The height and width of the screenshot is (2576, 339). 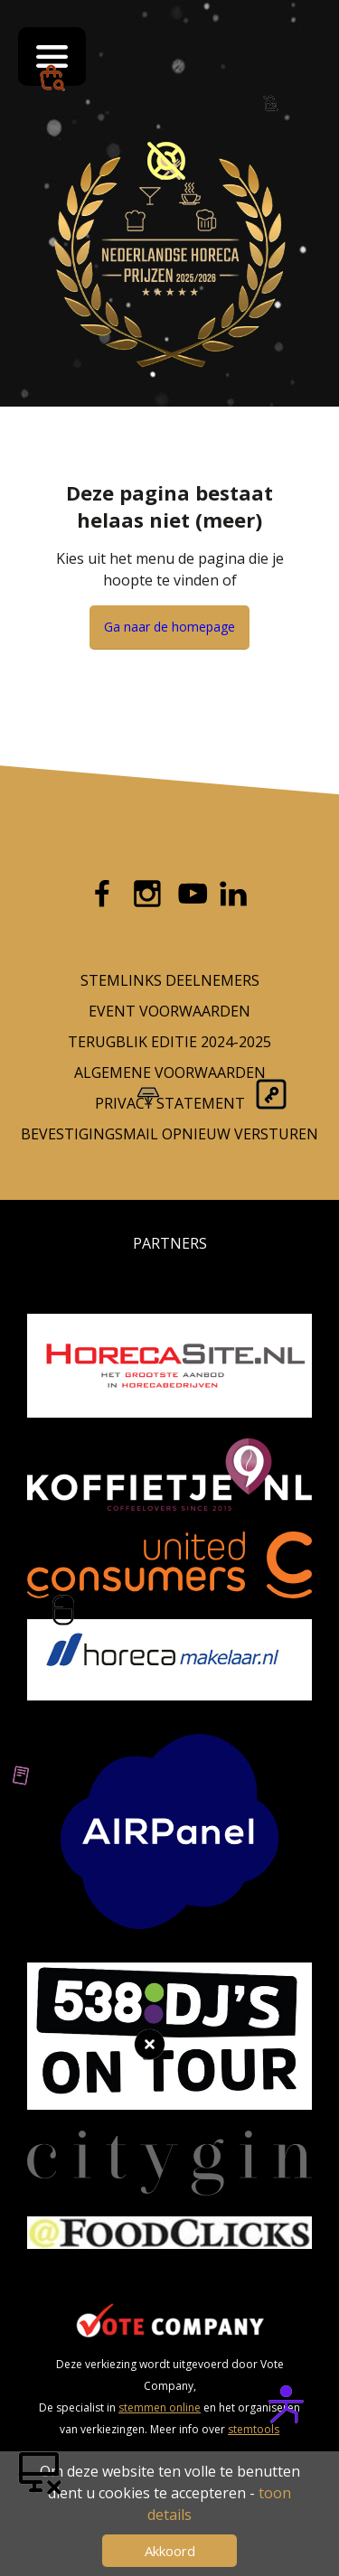 I want to click on help or support is unavailable, so click(x=166, y=161).